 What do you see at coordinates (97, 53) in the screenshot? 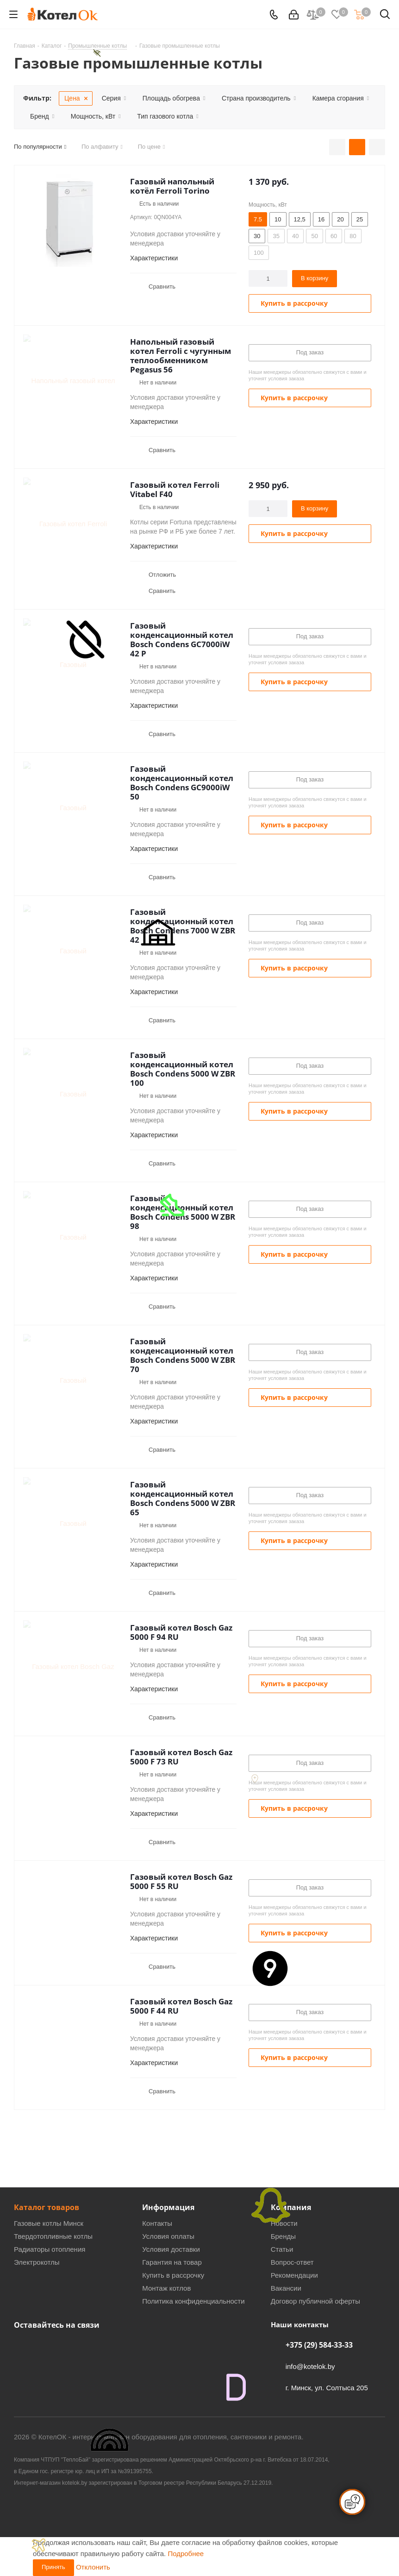
I see `indicates wifi is disabled or unavailable` at bounding box center [97, 53].